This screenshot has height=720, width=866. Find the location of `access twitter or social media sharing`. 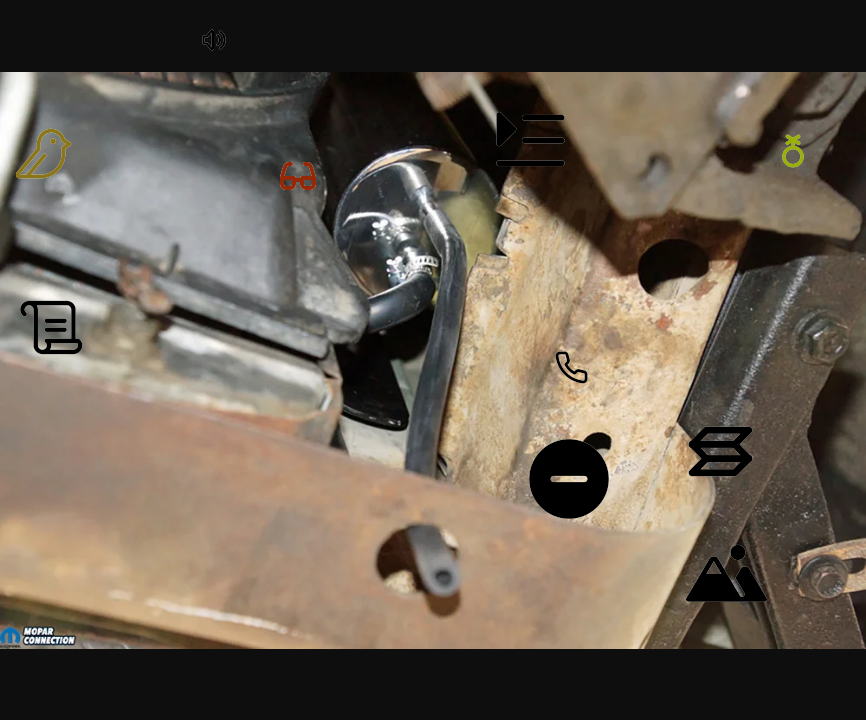

access twitter or social media sharing is located at coordinates (44, 155).